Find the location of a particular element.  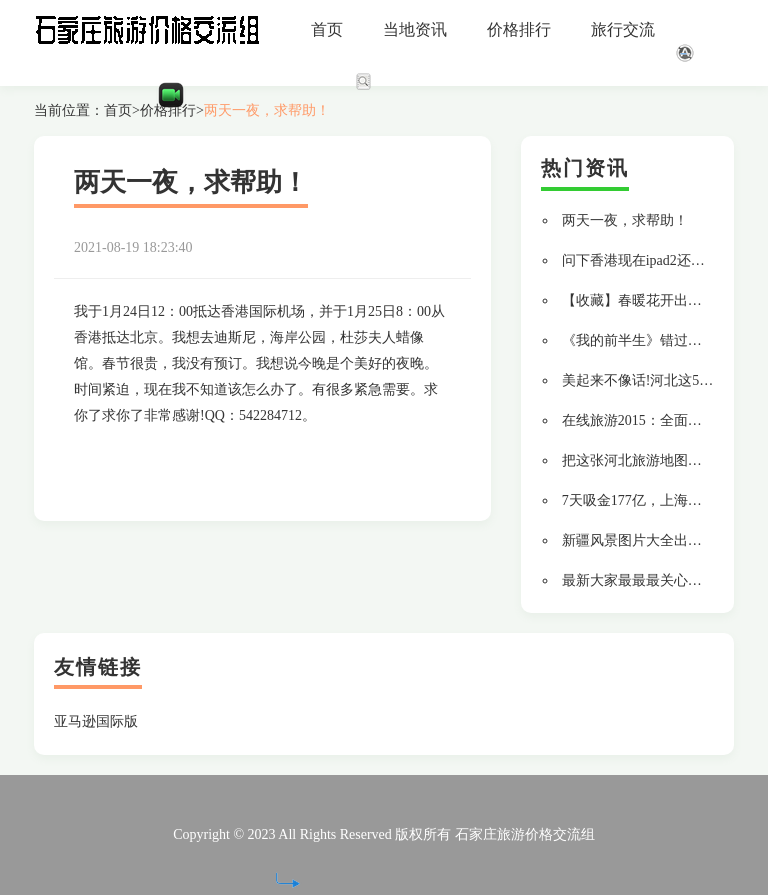

forward an email message is located at coordinates (288, 878).